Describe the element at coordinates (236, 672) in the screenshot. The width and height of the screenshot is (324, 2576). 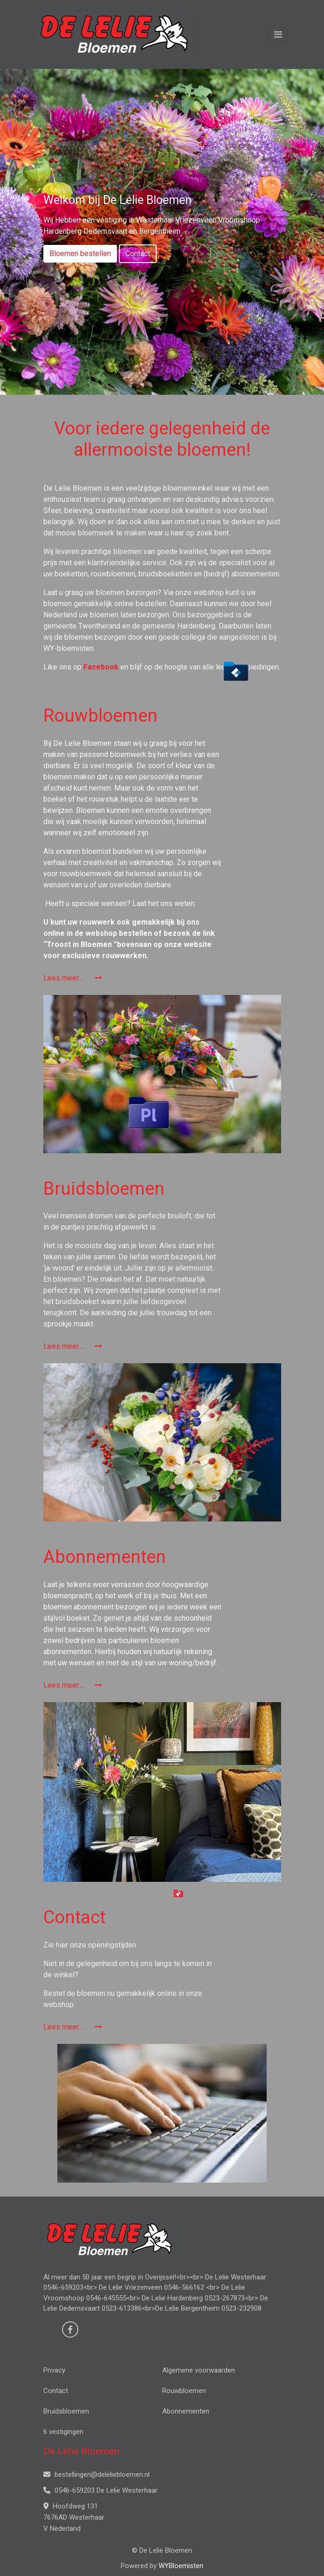
I see `open wondershare recoverit project folder` at that location.